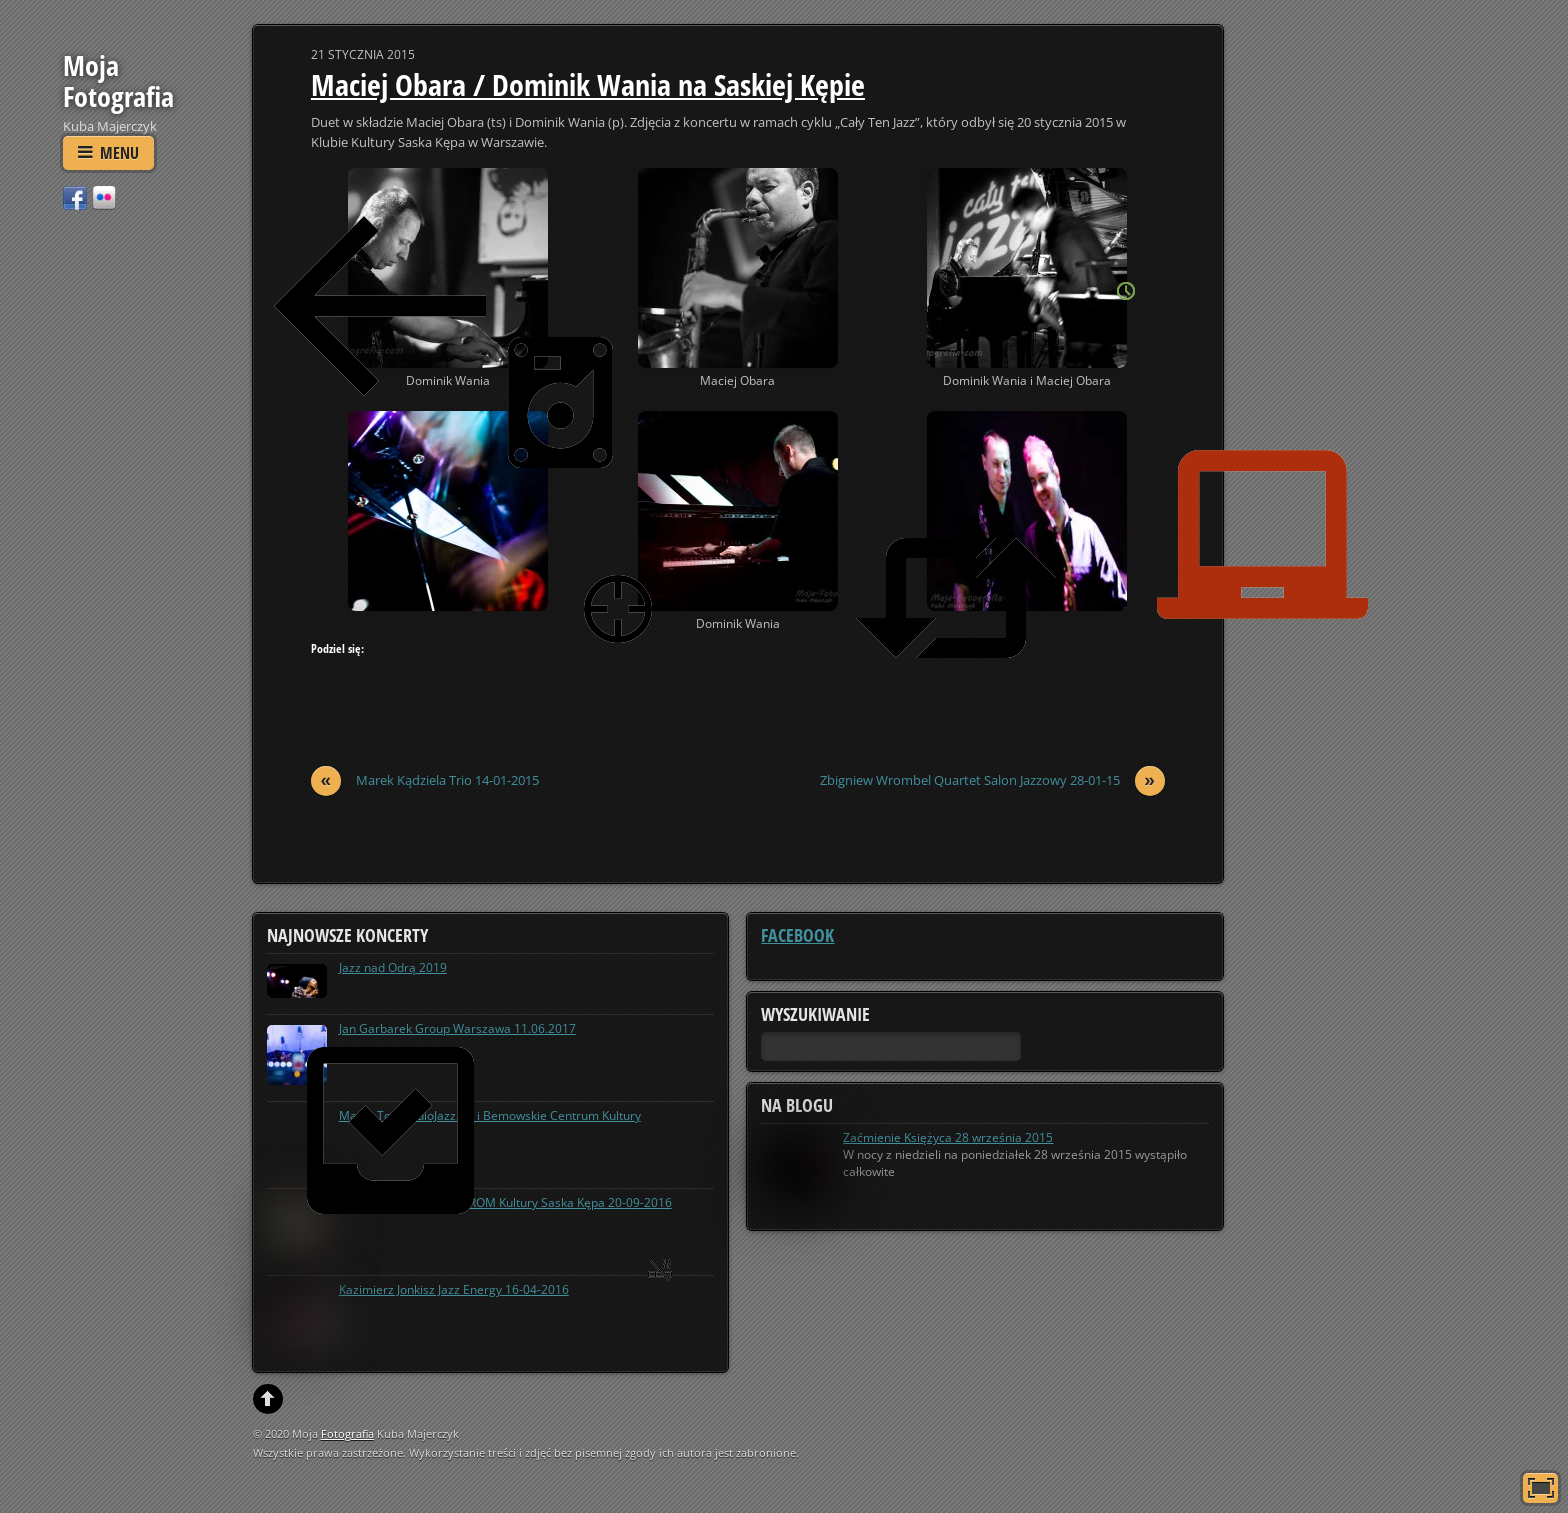 Image resolution: width=1568 pixels, height=1513 pixels. Describe the element at coordinates (560, 402) in the screenshot. I see `access storage or disk settings` at that location.